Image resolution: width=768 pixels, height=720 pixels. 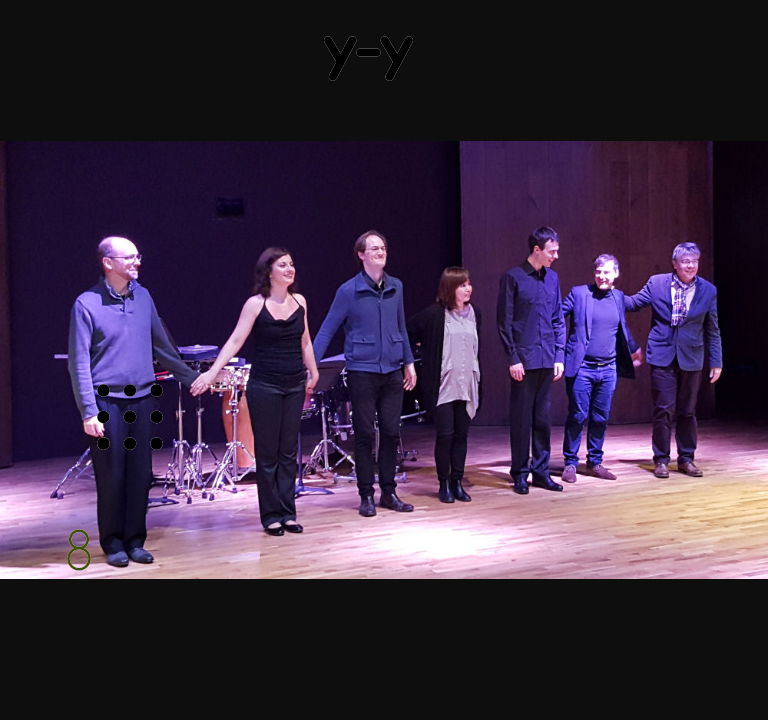 I want to click on indicates the number eight in a list or sequence, so click(x=79, y=550).